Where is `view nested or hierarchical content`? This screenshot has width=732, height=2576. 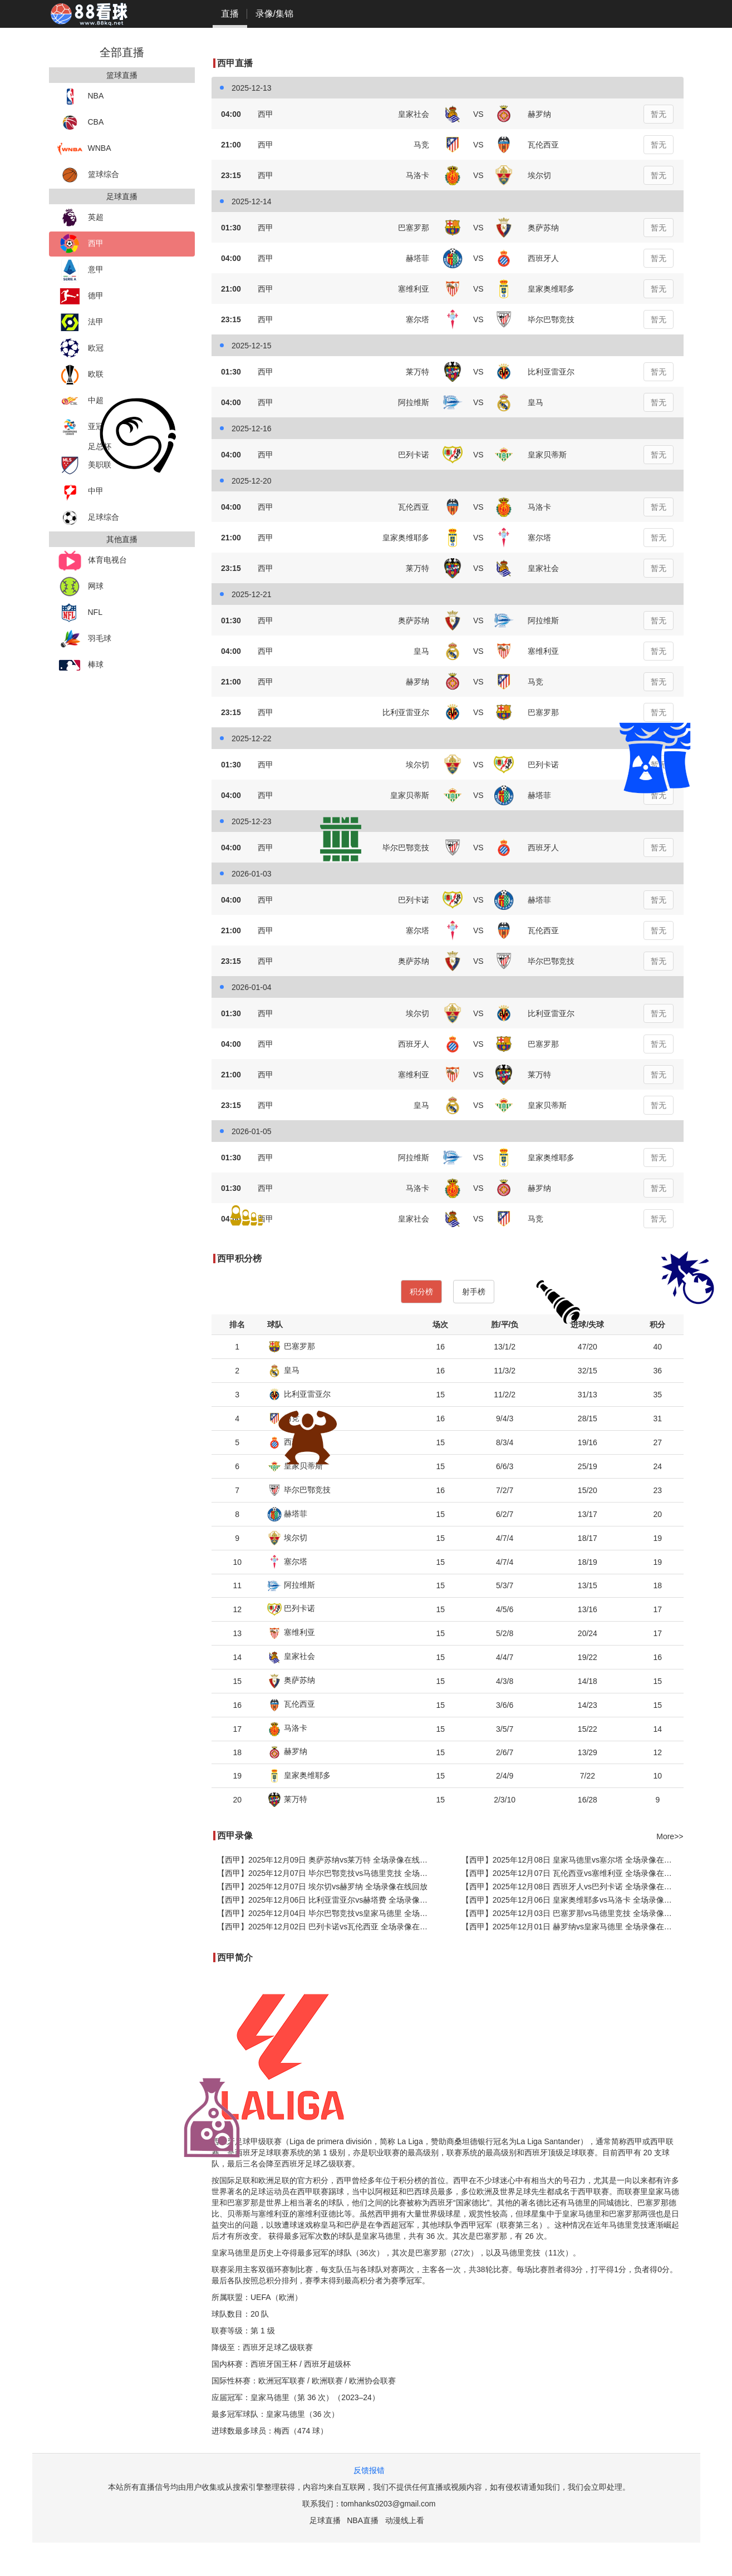
view nested or hierarchical content is located at coordinates (247, 1215).